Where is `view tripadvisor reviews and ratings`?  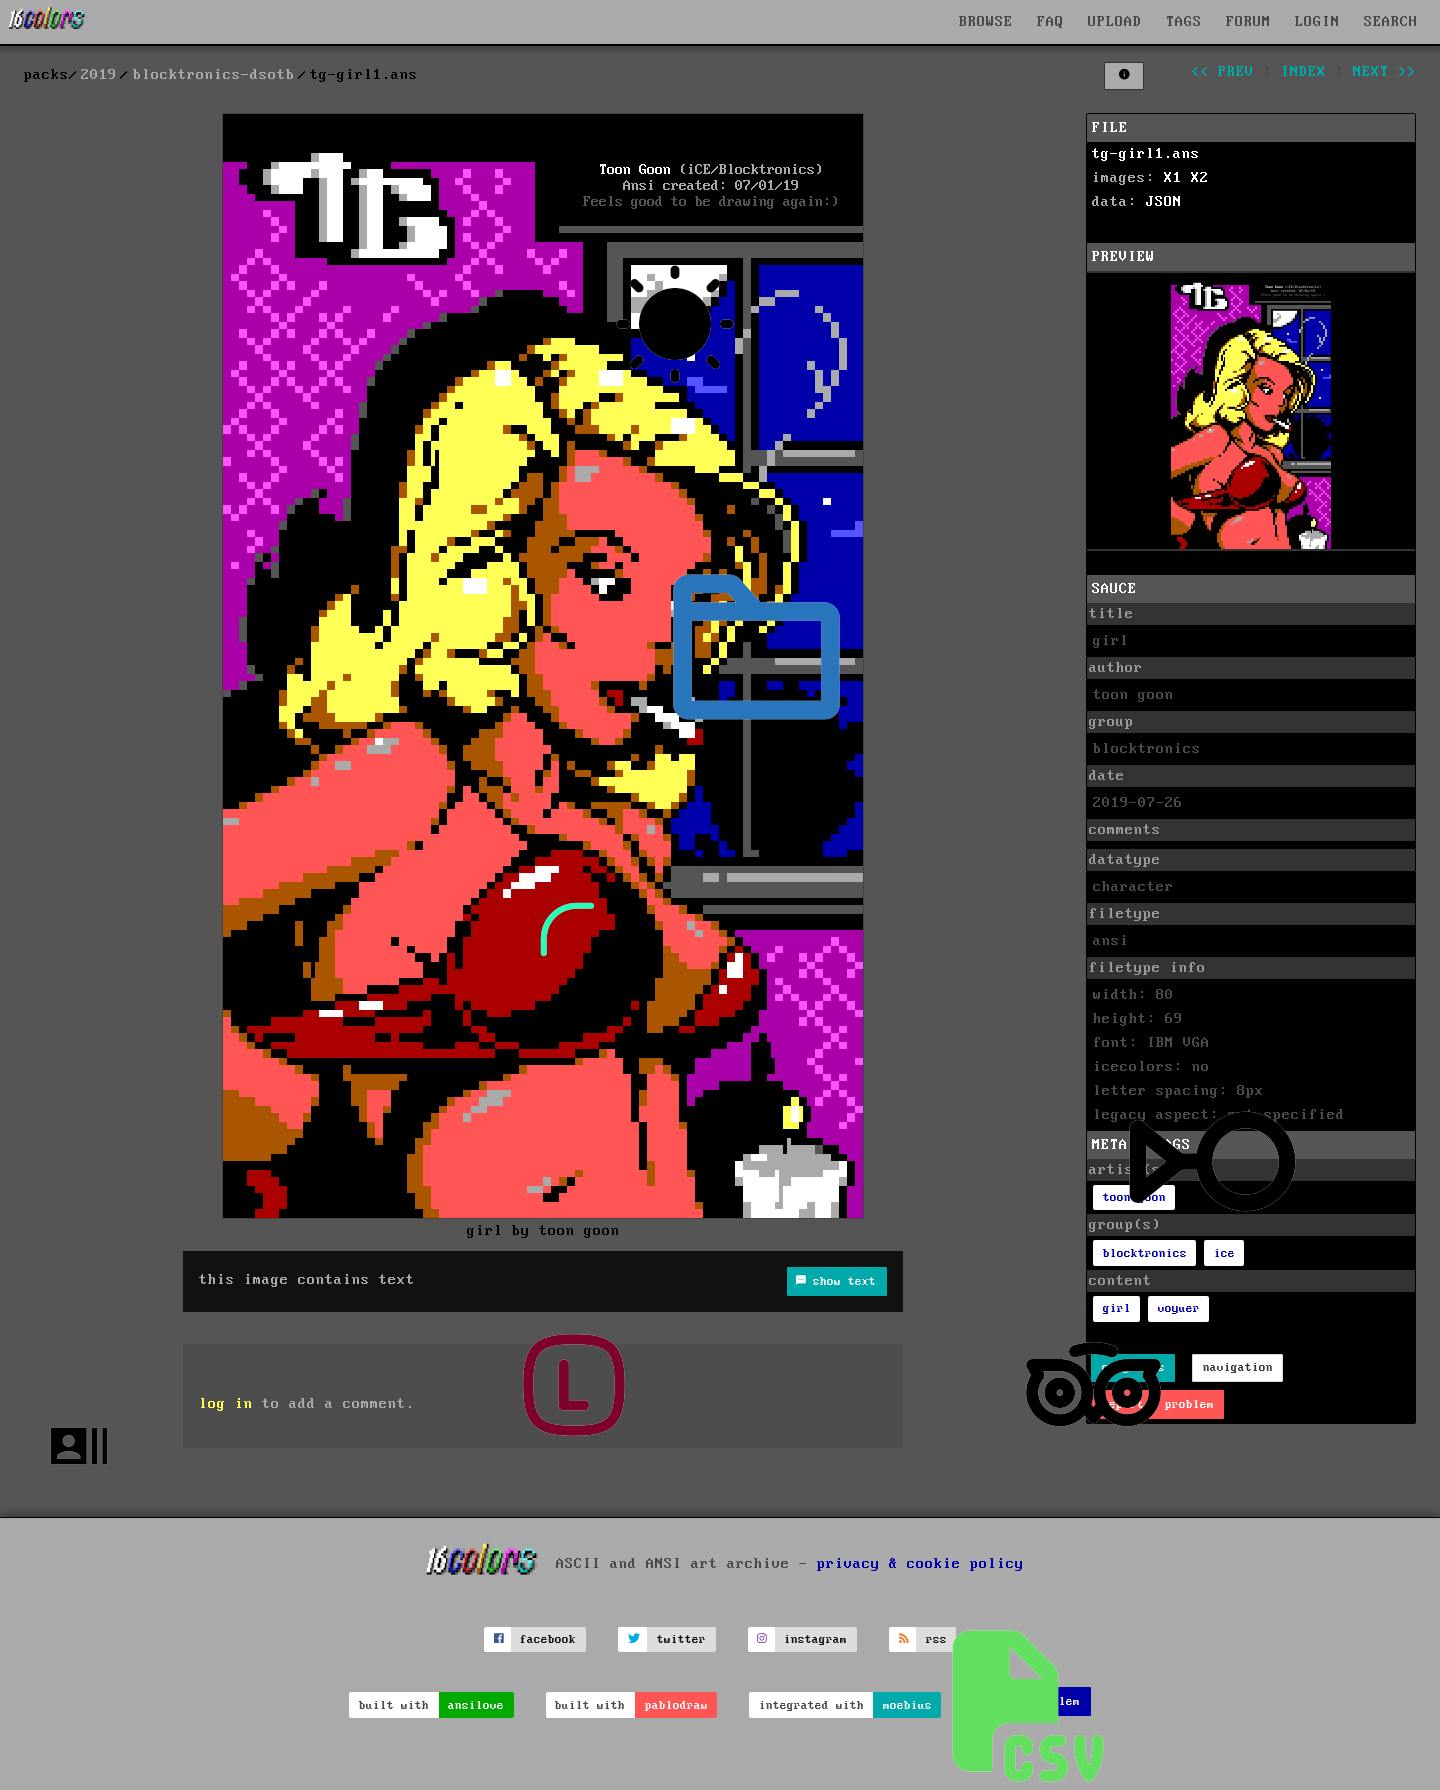
view tripadvisor reviews and ratings is located at coordinates (1093, 1383).